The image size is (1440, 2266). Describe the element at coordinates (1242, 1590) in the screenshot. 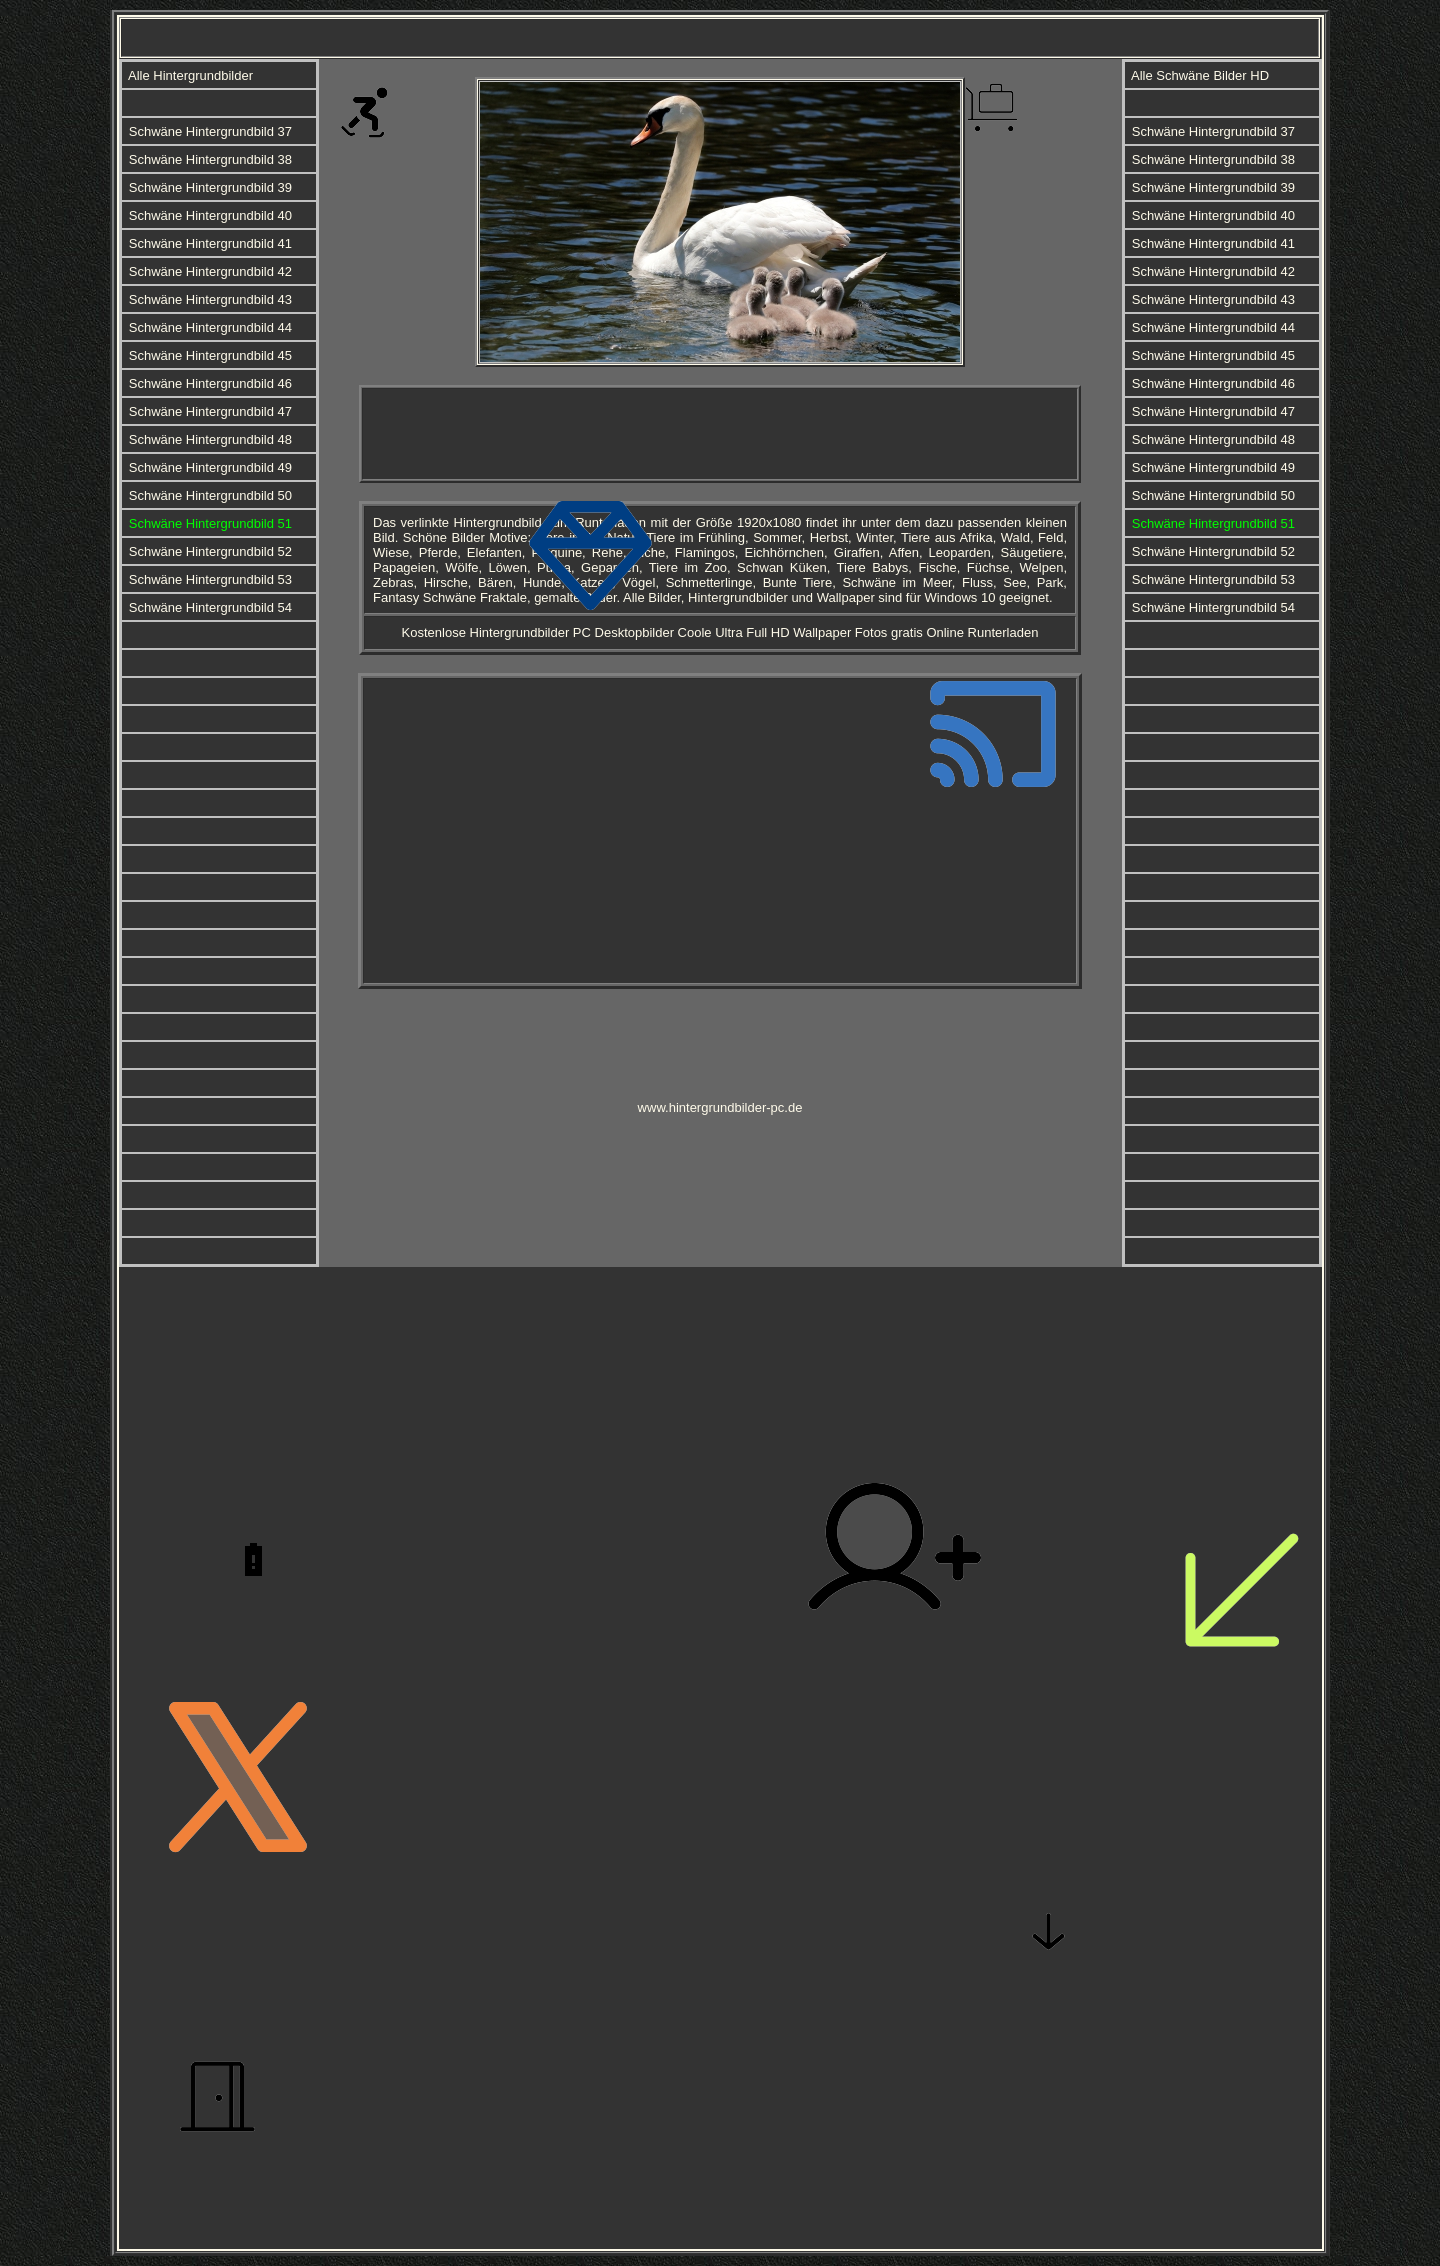

I see `navigate to previous or lower-left content` at that location.